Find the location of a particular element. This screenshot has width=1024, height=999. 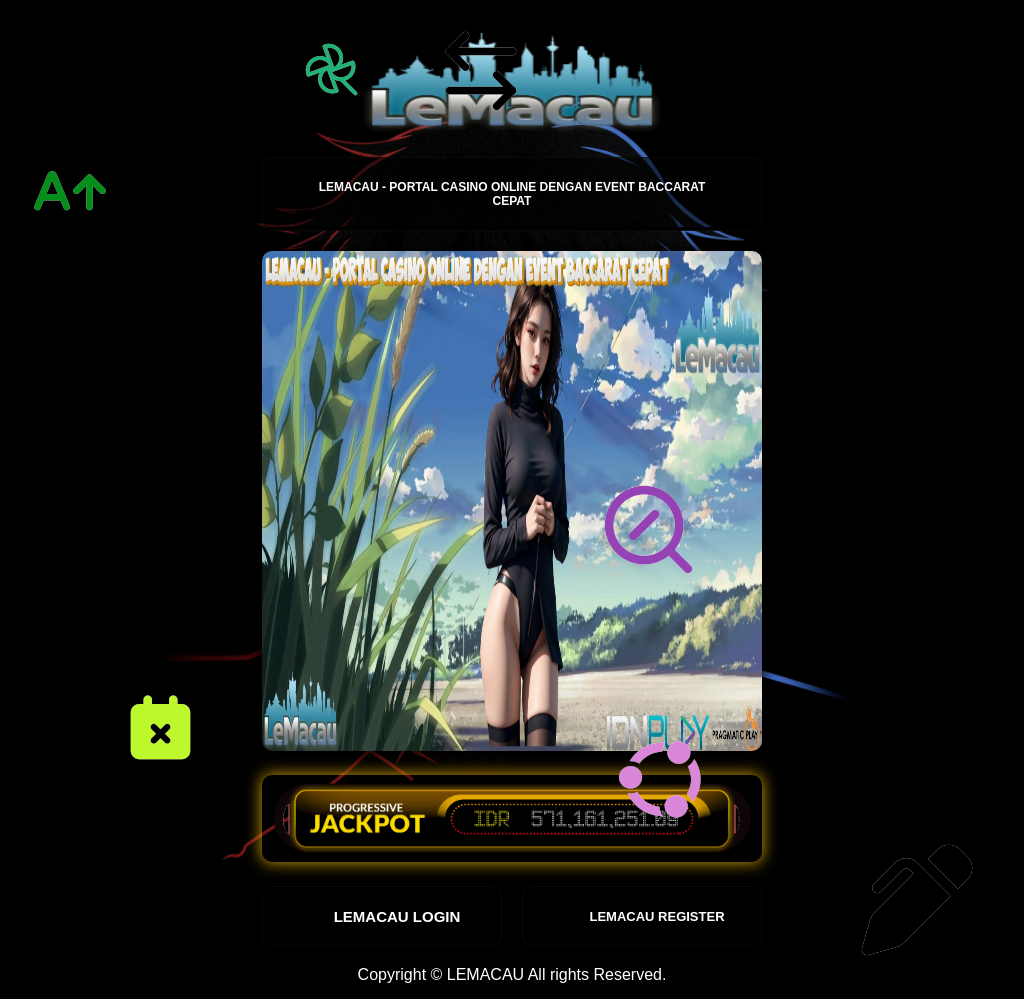

open ubuntu terminal is located at coordinates (662, 779).